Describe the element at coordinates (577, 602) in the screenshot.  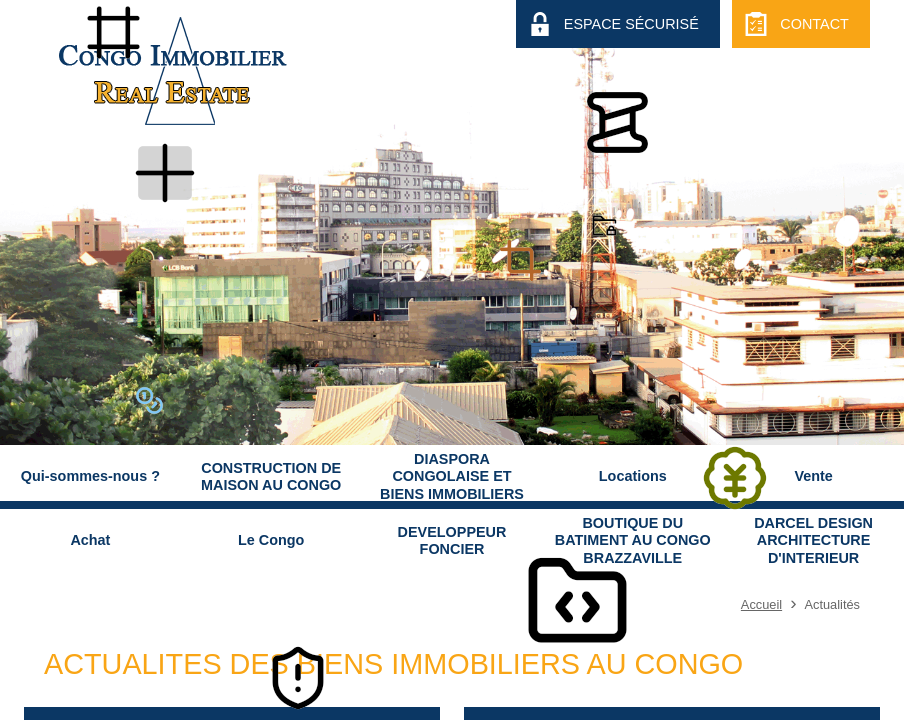
I see `open code files directory` at that location.